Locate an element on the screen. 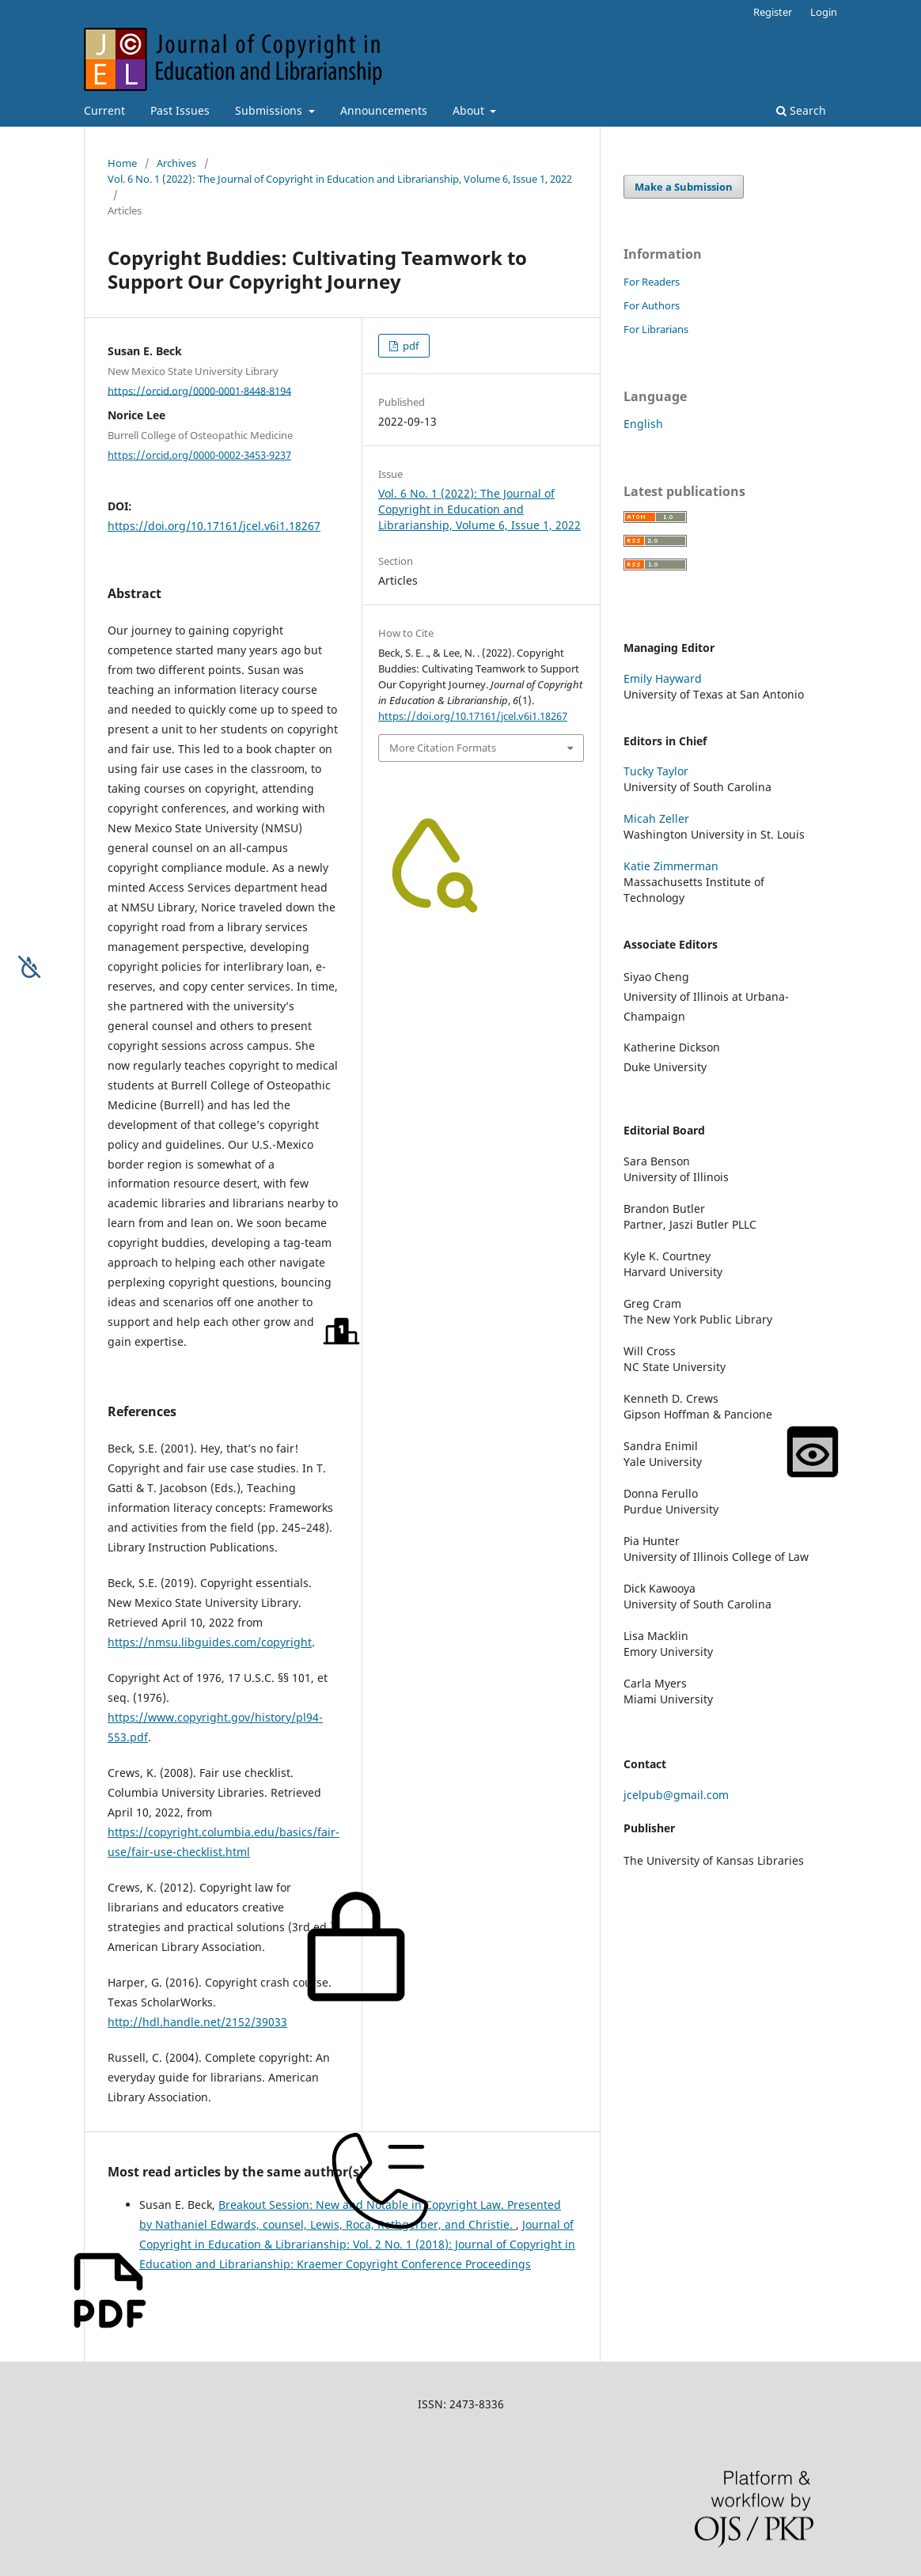  search water or liquid settings is located at coordinates (428, 863).